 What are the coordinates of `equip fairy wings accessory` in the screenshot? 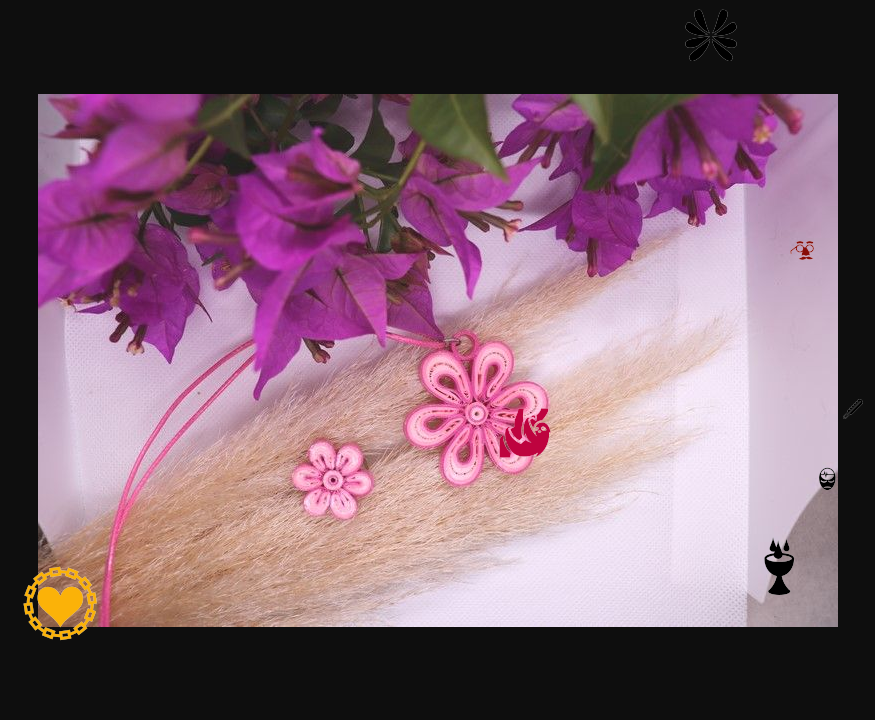 It's located at (711, 35).